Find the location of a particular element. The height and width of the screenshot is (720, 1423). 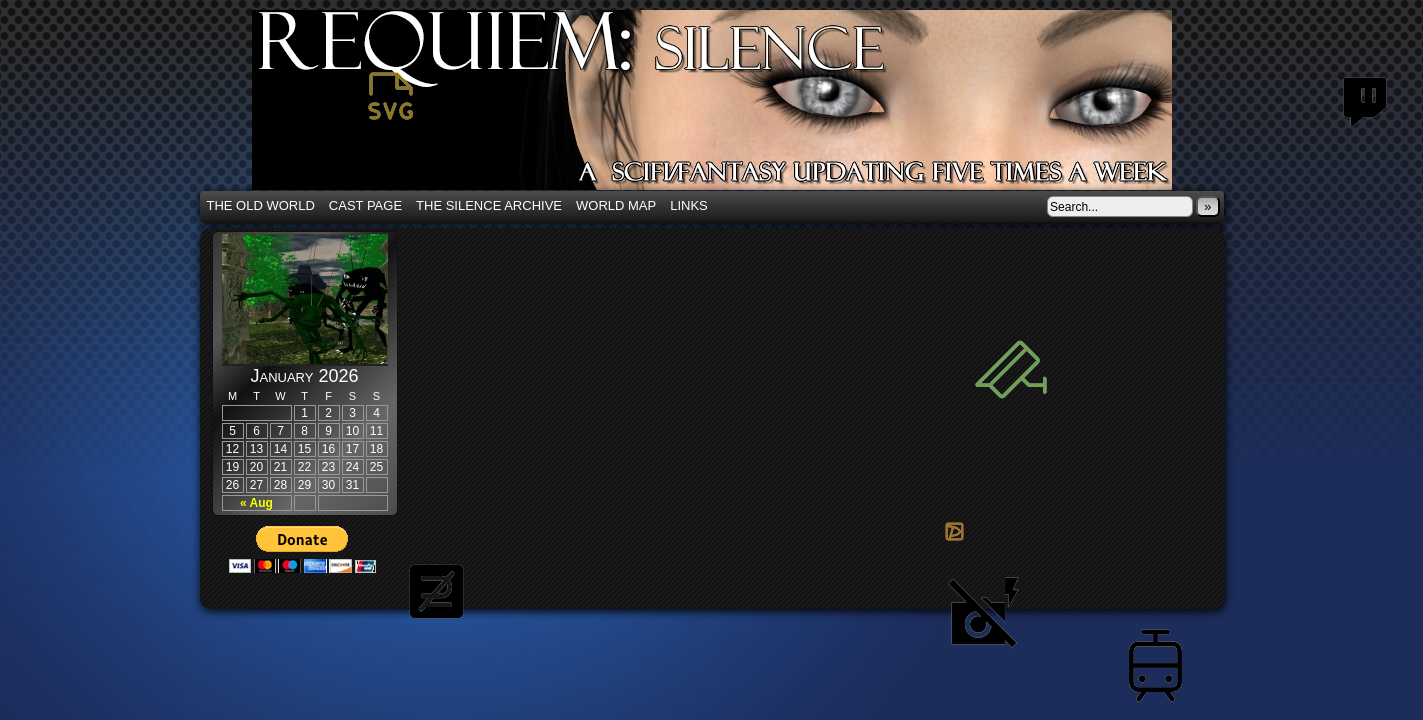

indicates set is not a superset of another set is located at coordinates (436, 591).